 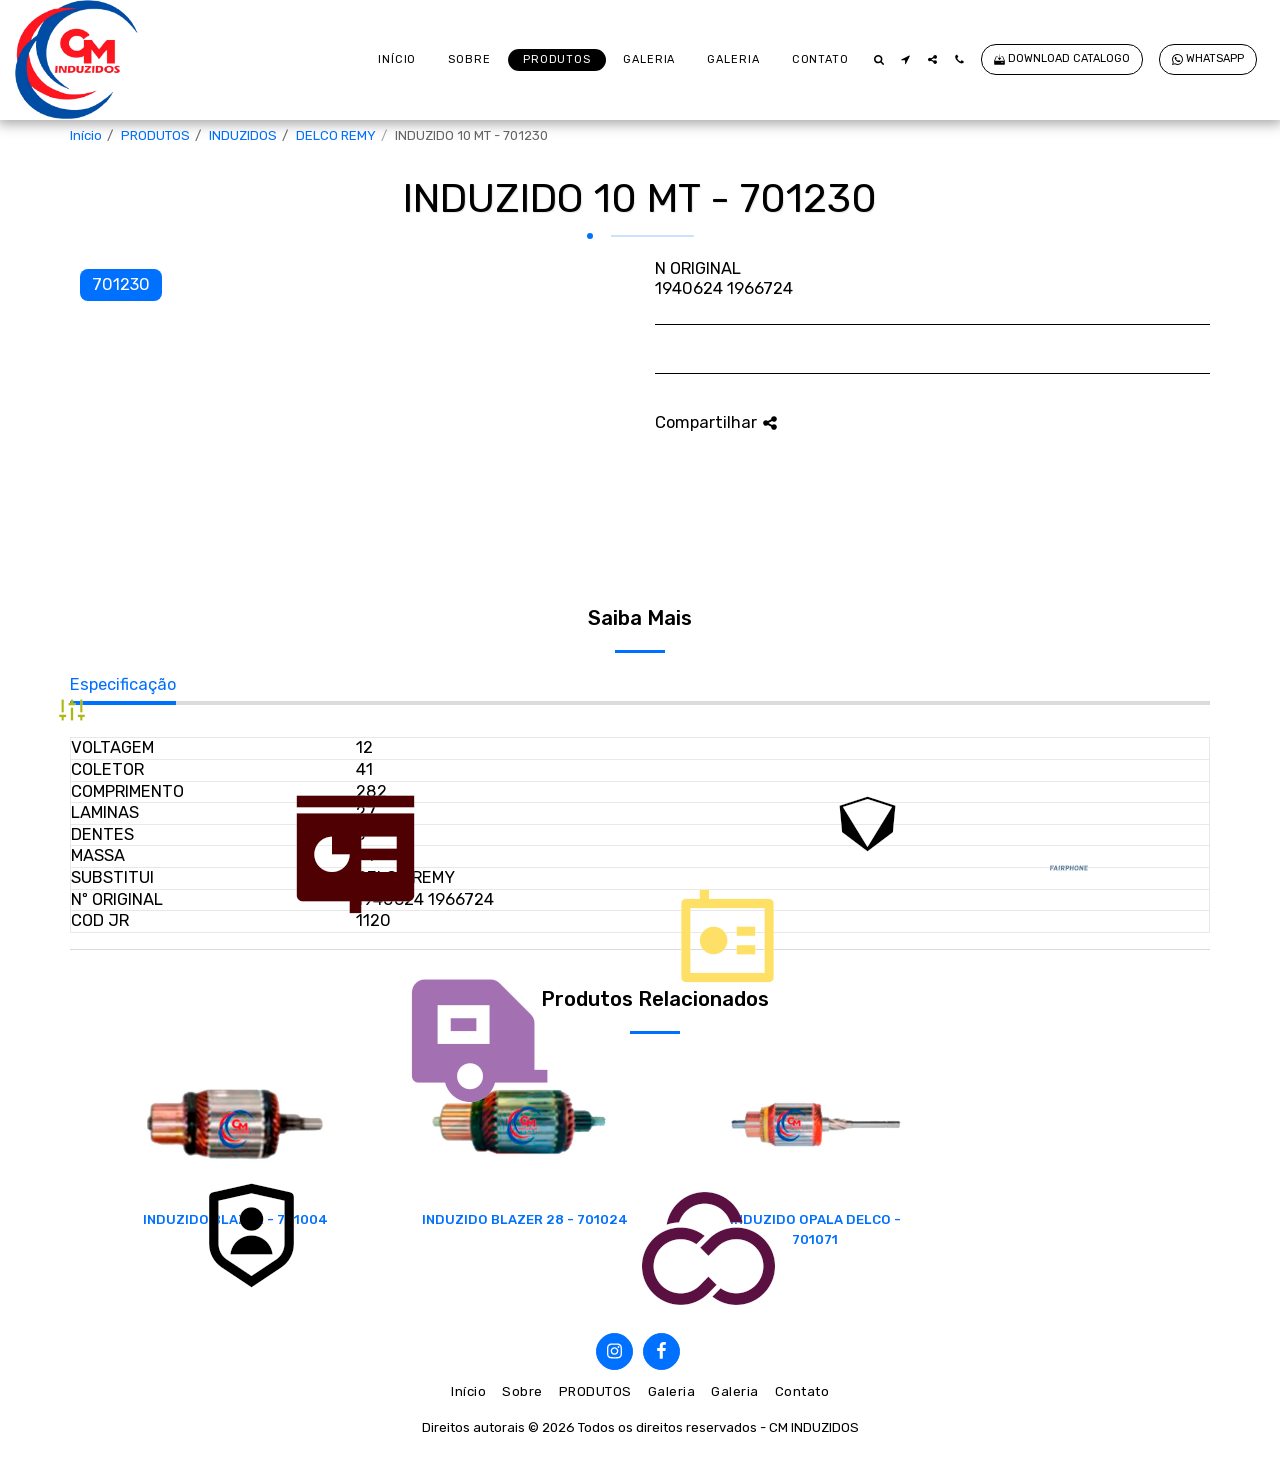 What do you see at coordinates (1069, 868) in the screenshot?
I see `Fairphone company logo` at bounding box center [1069, 868].